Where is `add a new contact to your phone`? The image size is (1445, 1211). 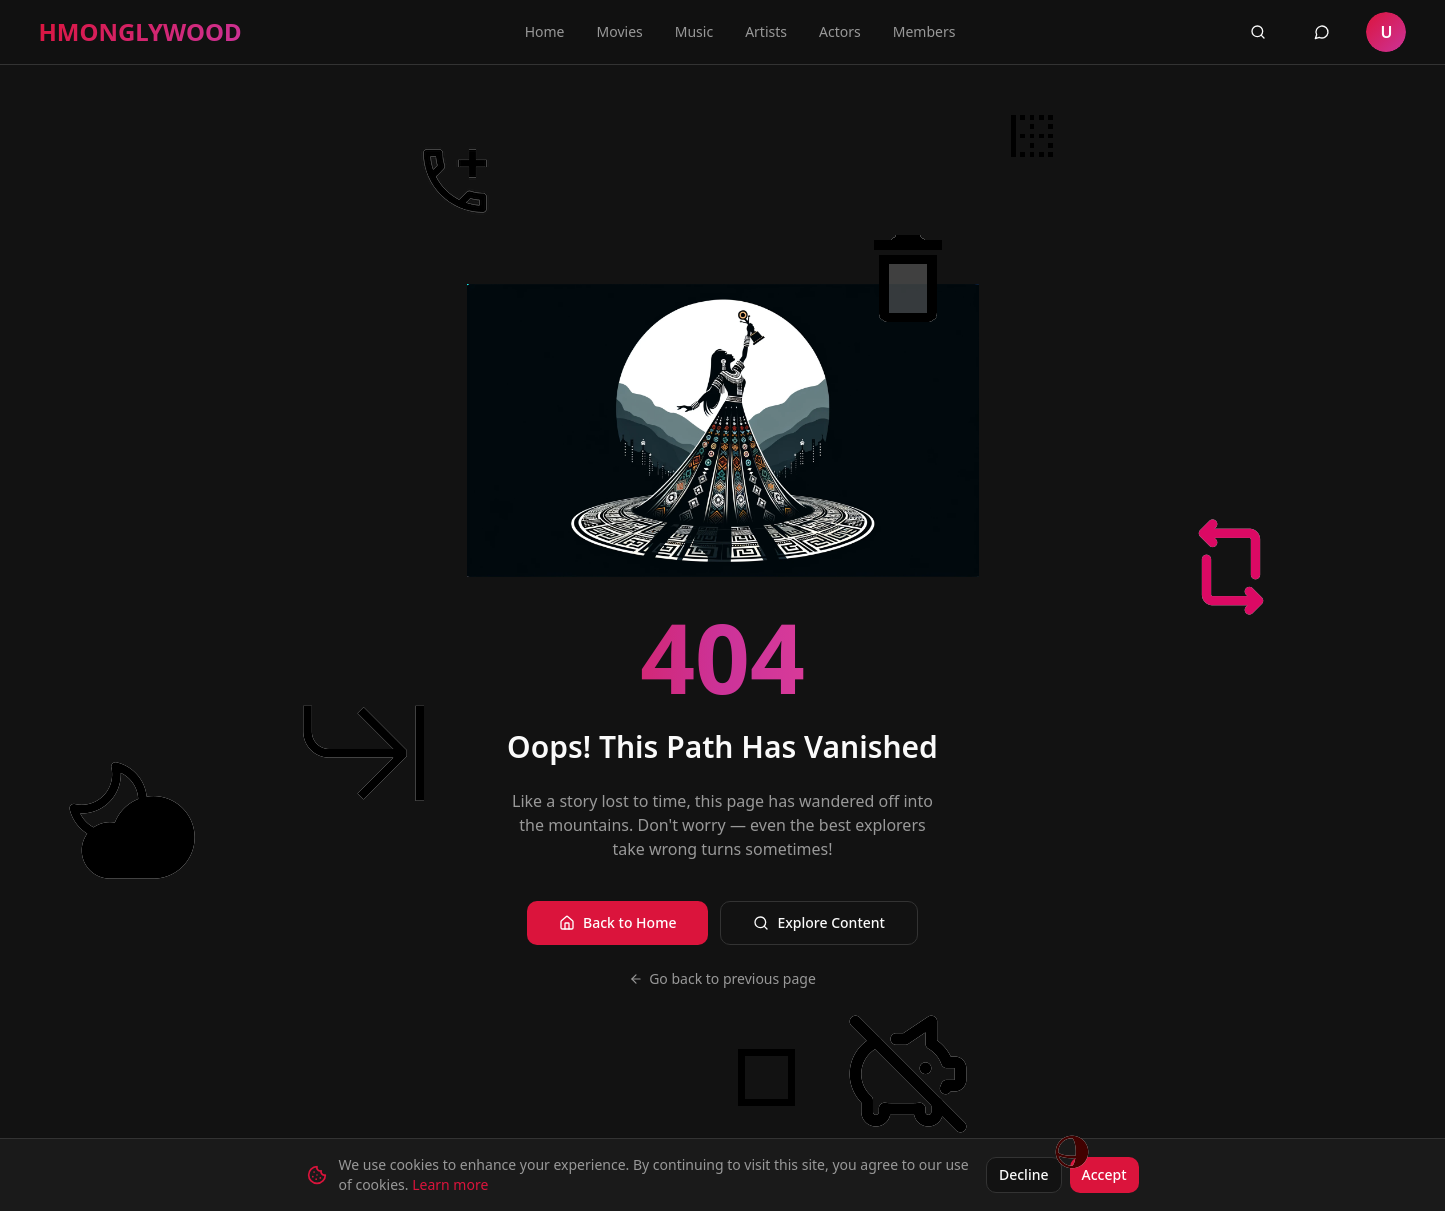 add a new contact to your phone is located at coordinates (455, 181).